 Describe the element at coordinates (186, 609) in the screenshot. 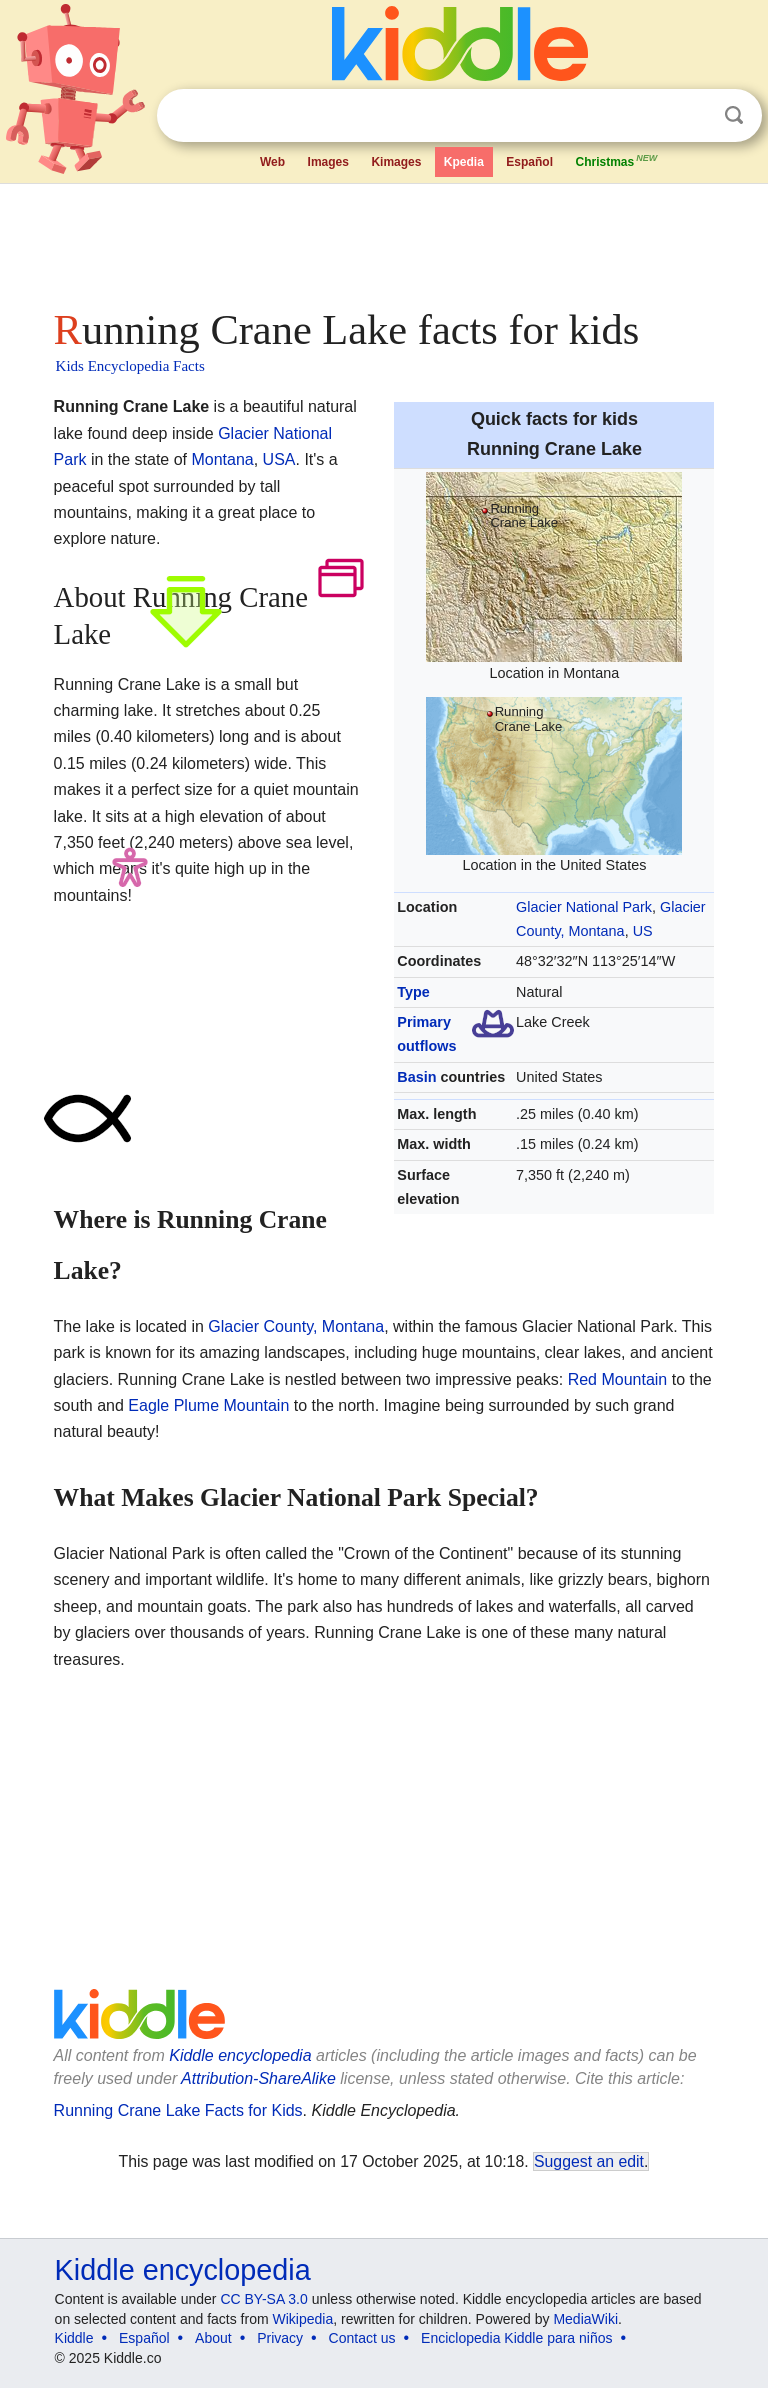

I see `download file or content` at that location.